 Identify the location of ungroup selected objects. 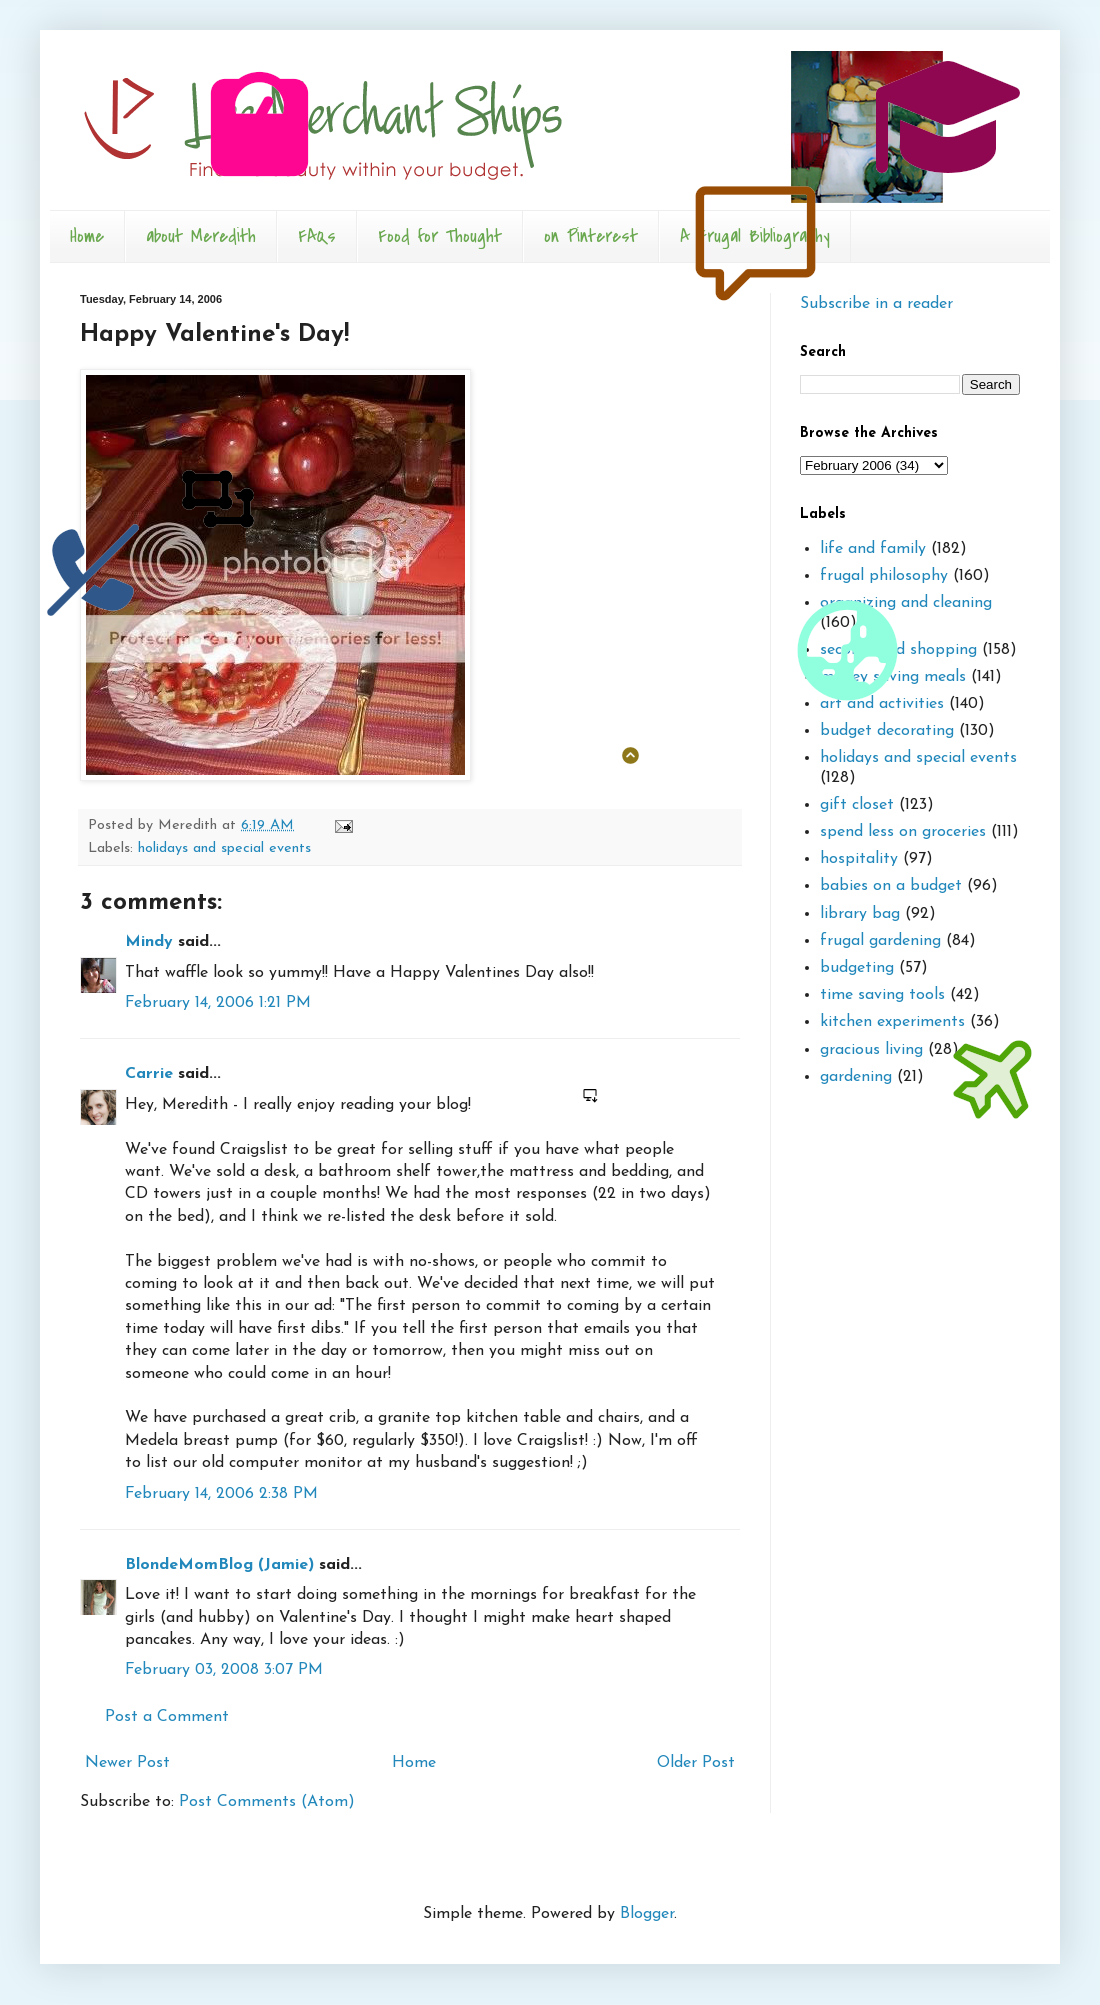
(218, 499).